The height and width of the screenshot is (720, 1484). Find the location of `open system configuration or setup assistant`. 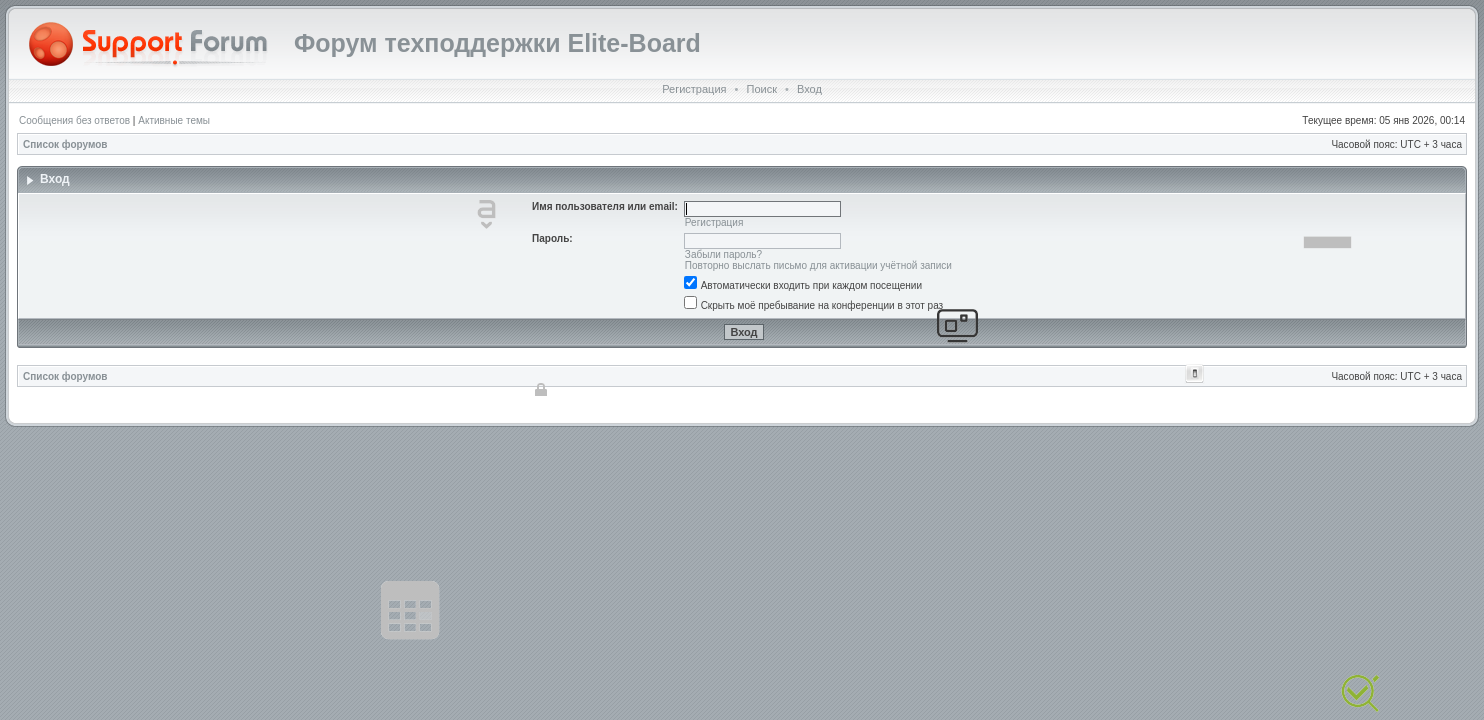

open system configuration or setup assistant is located at coordinates (1360, 693).